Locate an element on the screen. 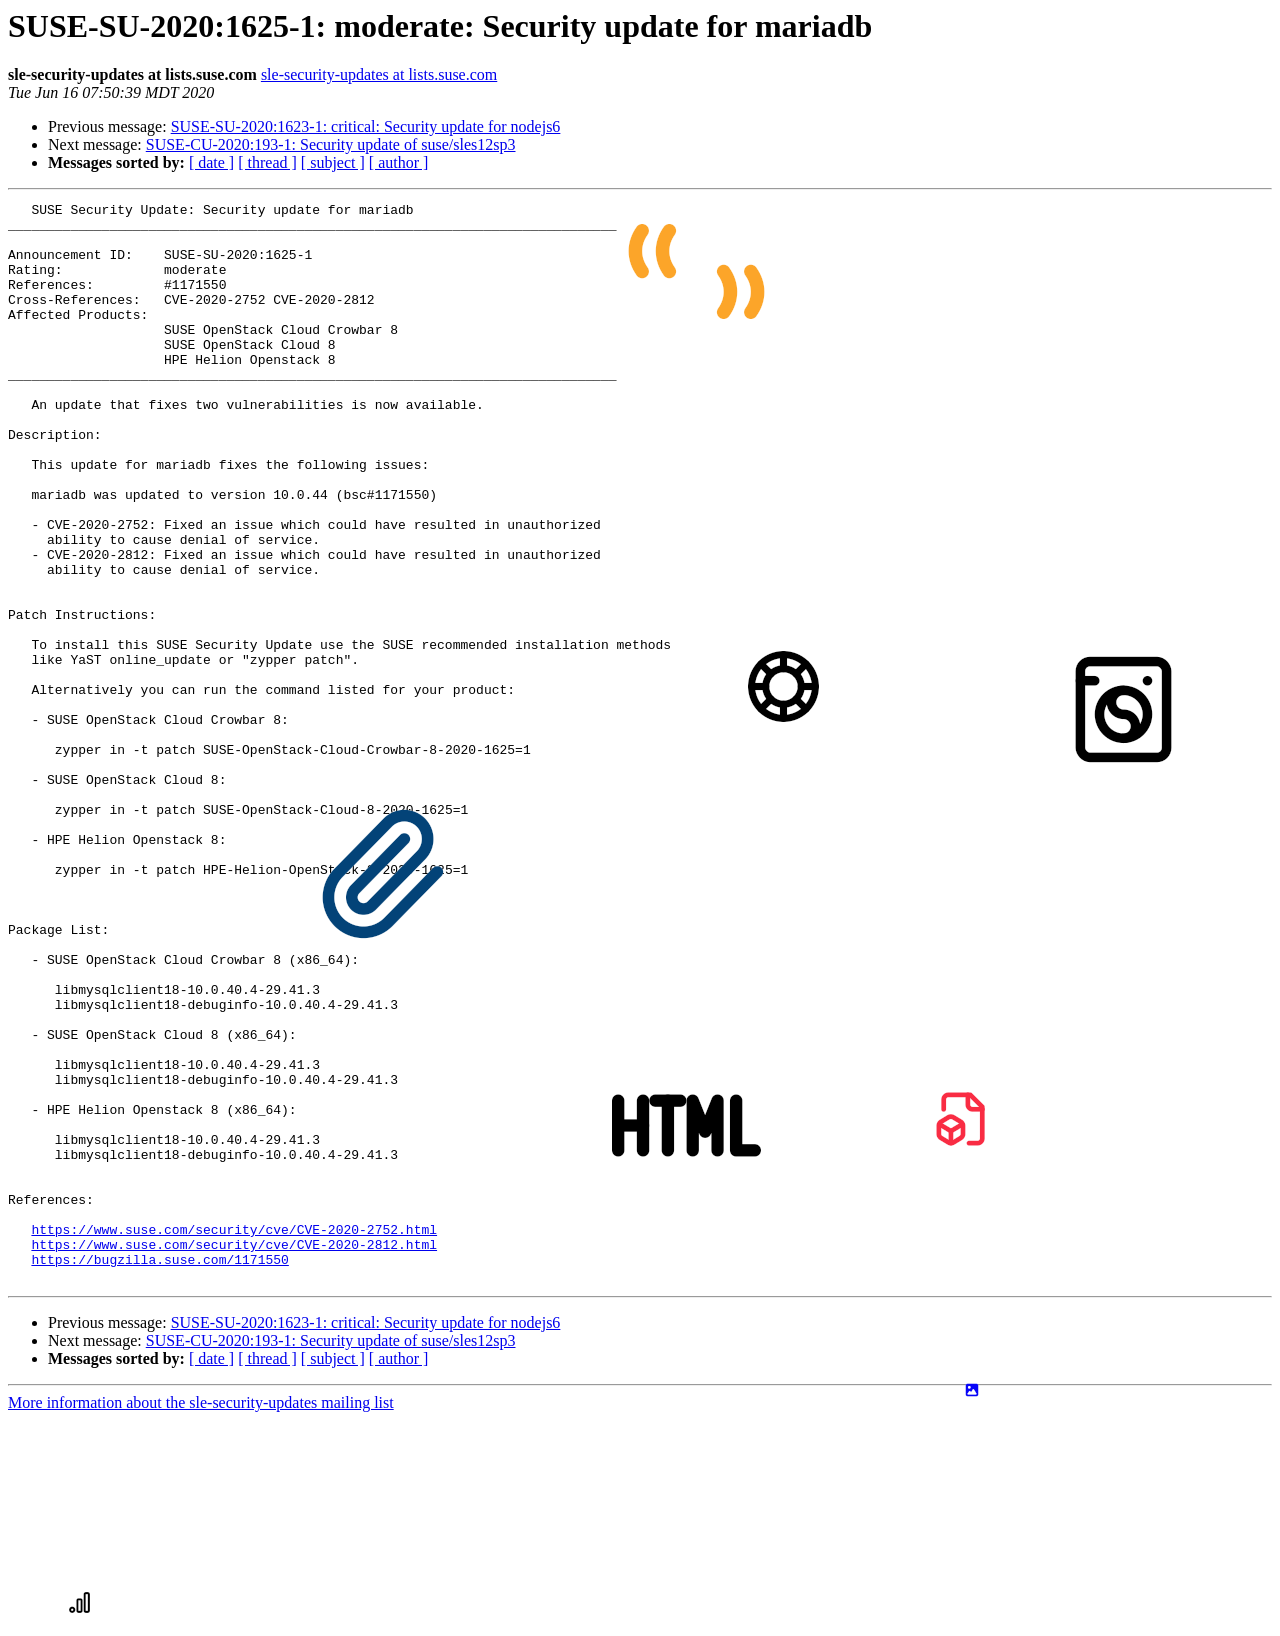  access laundry or appliance settings is located at coordinates (1123, 709).